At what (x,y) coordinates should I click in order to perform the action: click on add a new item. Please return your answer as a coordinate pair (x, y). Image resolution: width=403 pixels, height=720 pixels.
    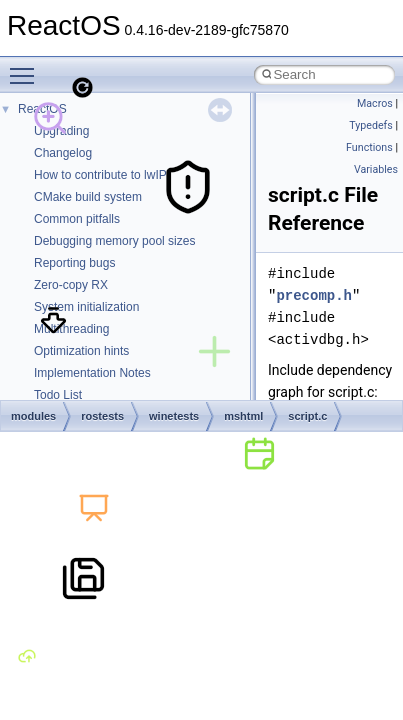
    Looking at the image, I should click on (214, 351).